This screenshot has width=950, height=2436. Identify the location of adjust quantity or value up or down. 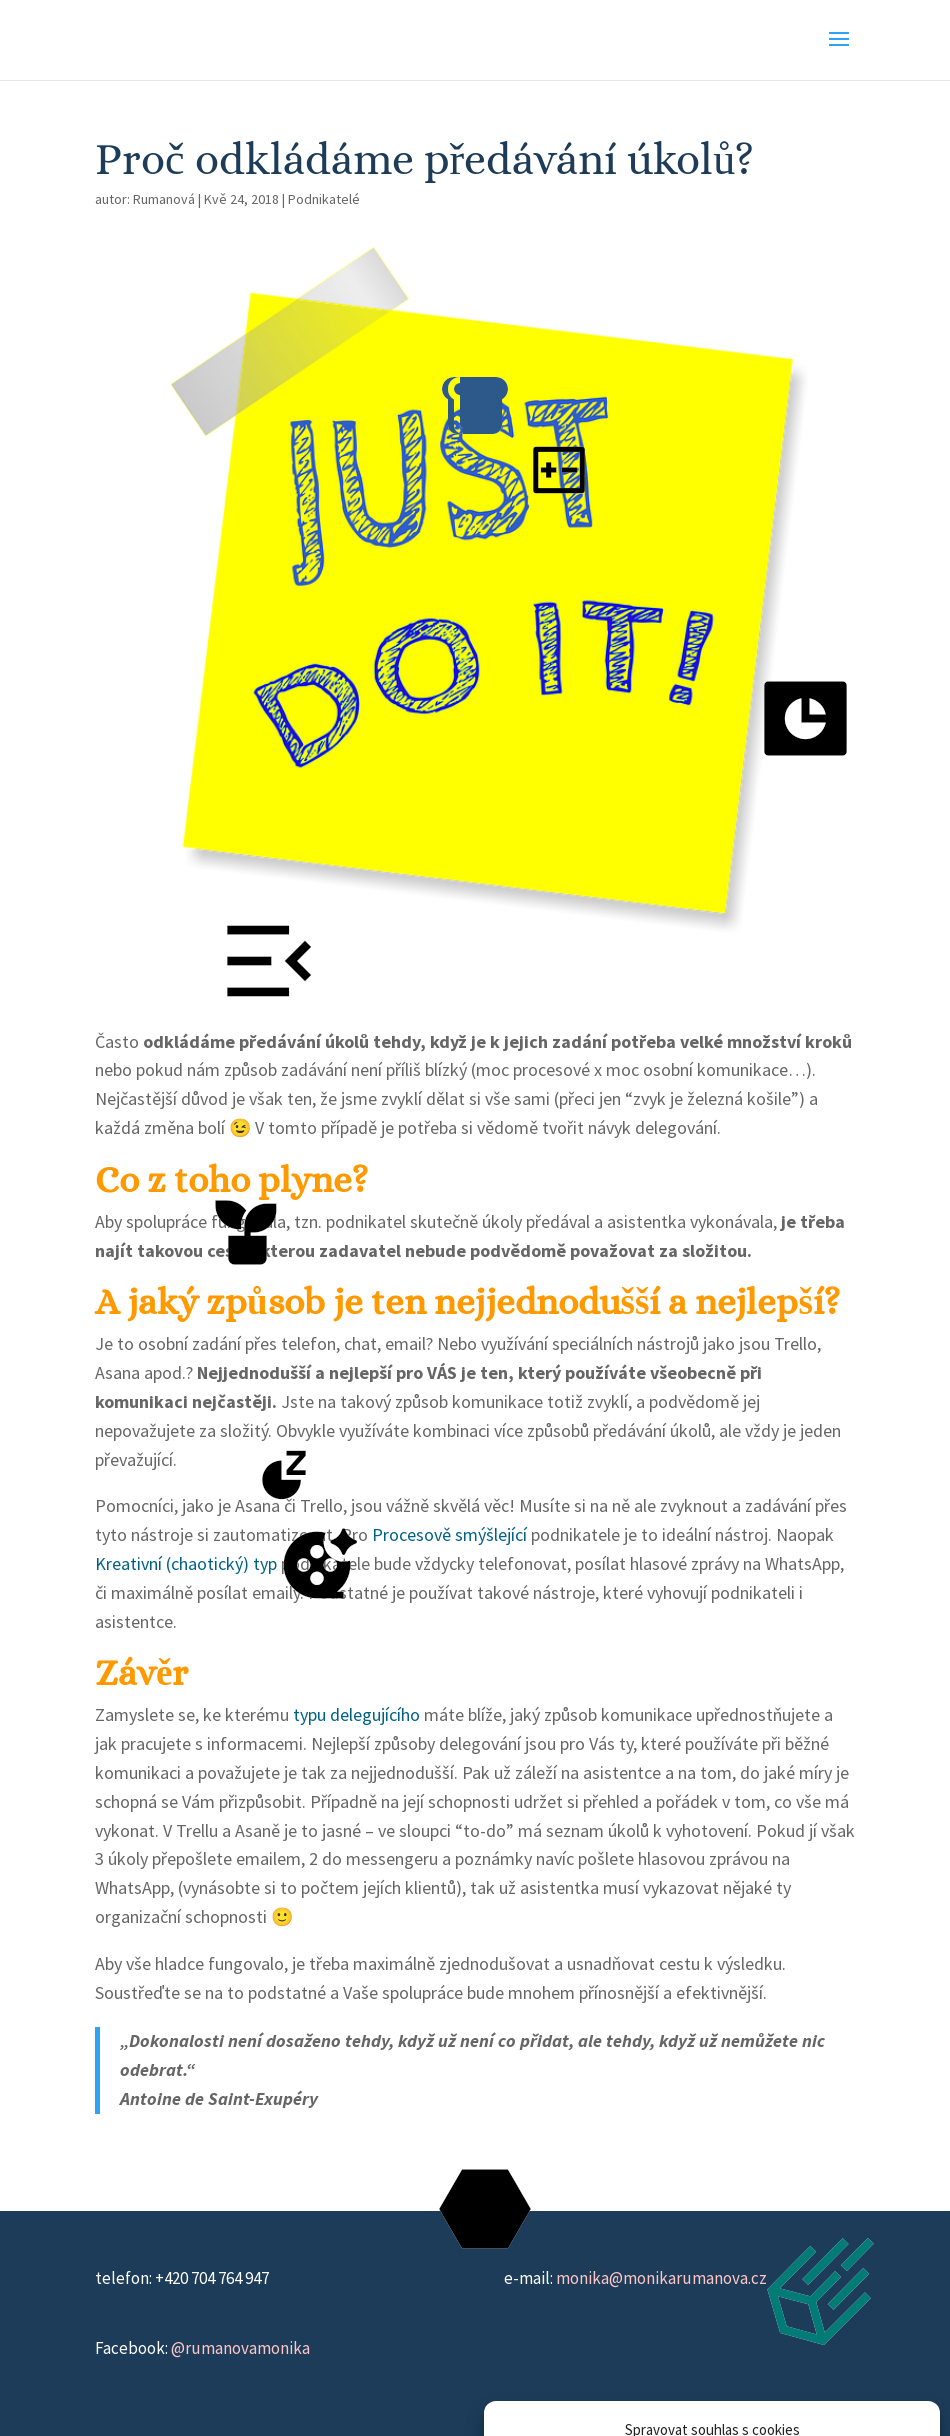
(559, 470).